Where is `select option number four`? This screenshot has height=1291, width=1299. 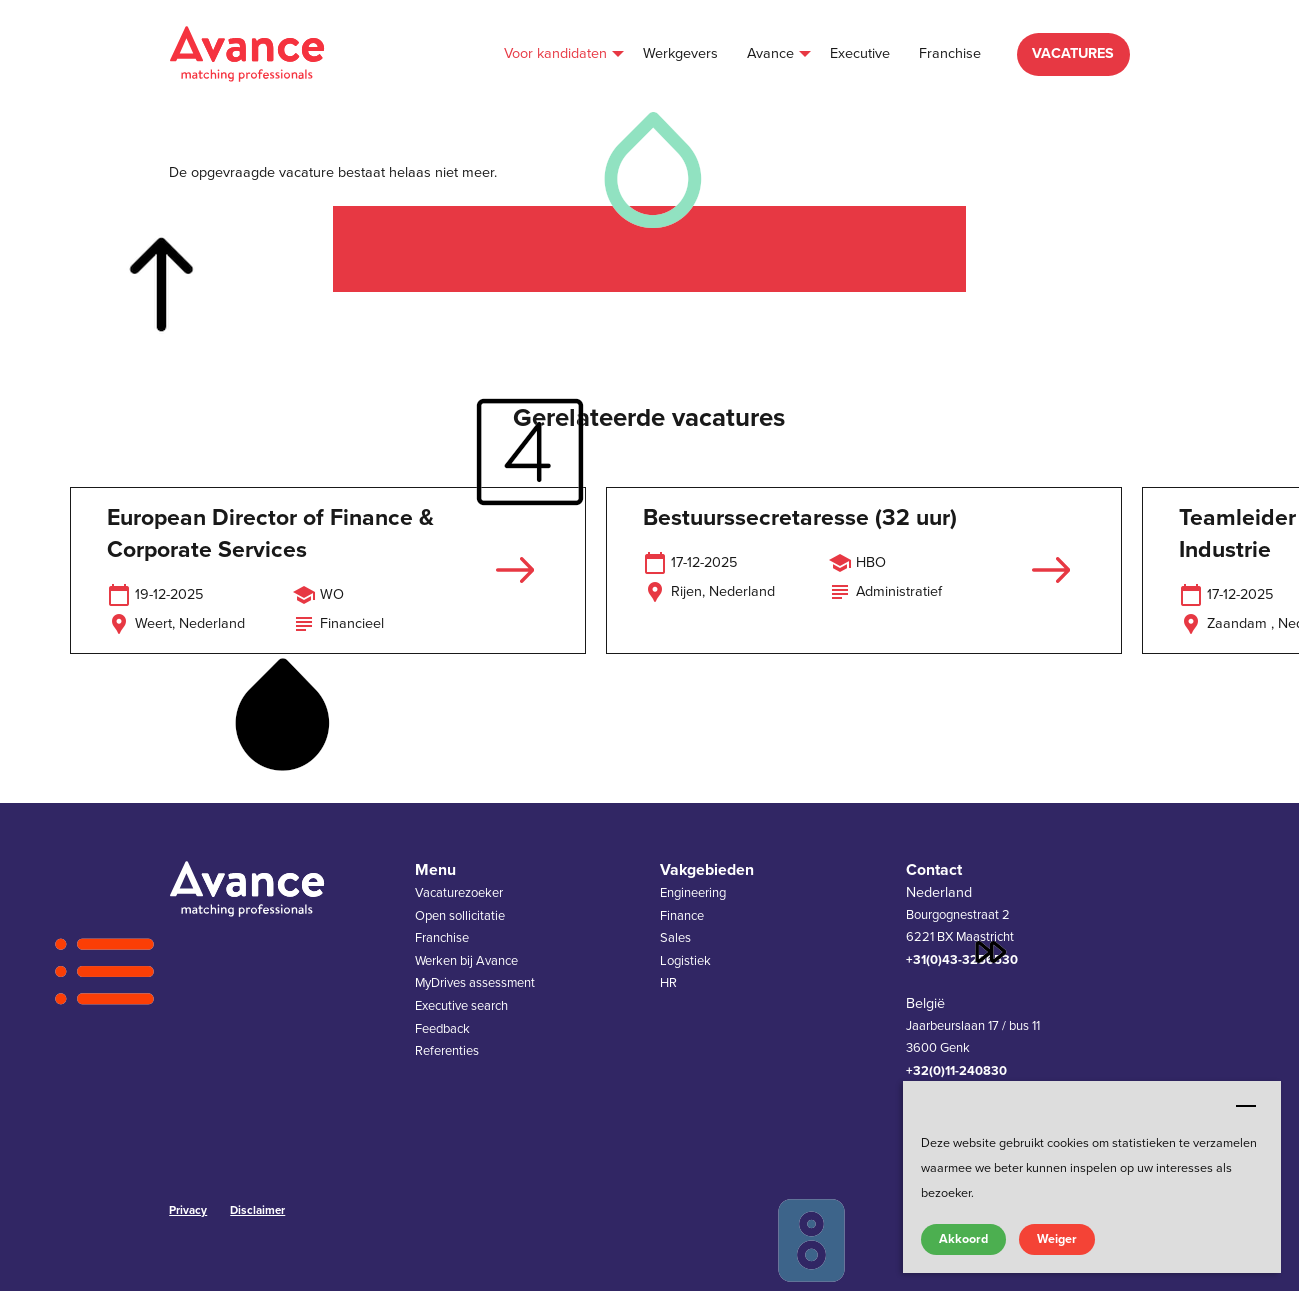 select option number four is located at coordinates (530, 452).